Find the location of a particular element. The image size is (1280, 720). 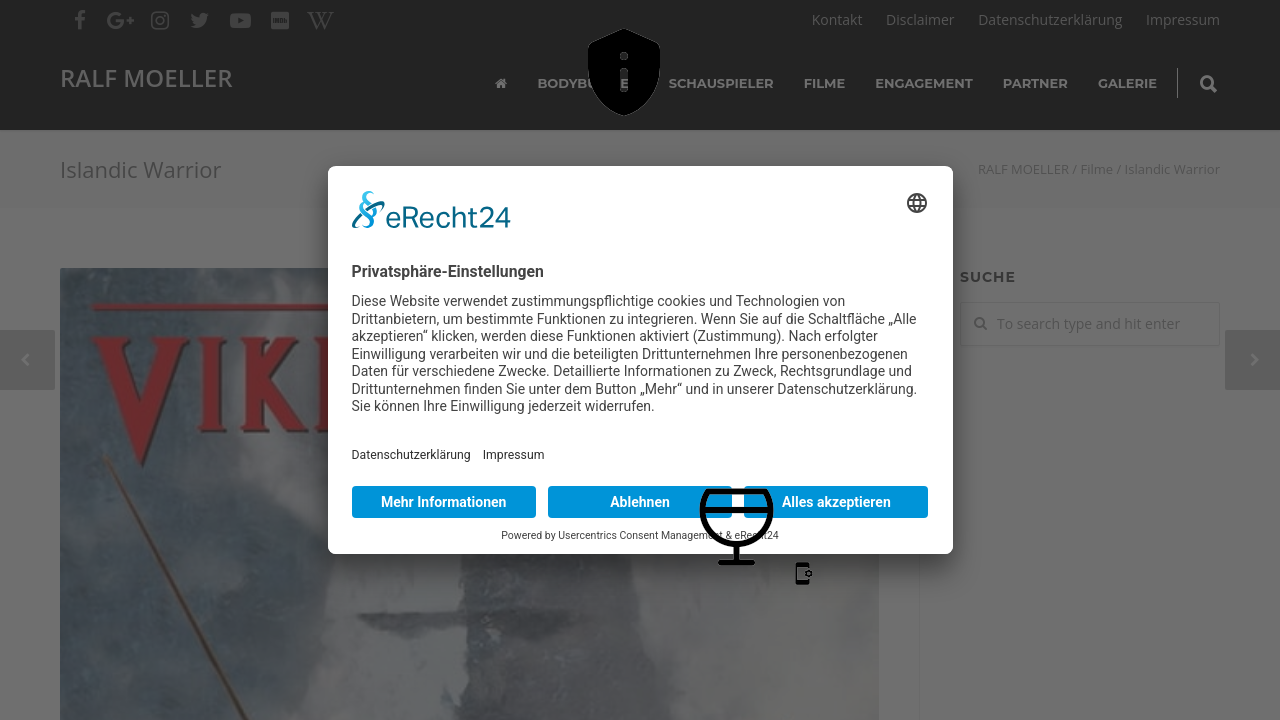

view privacy policy or settings is located at coordinates (624, 72).